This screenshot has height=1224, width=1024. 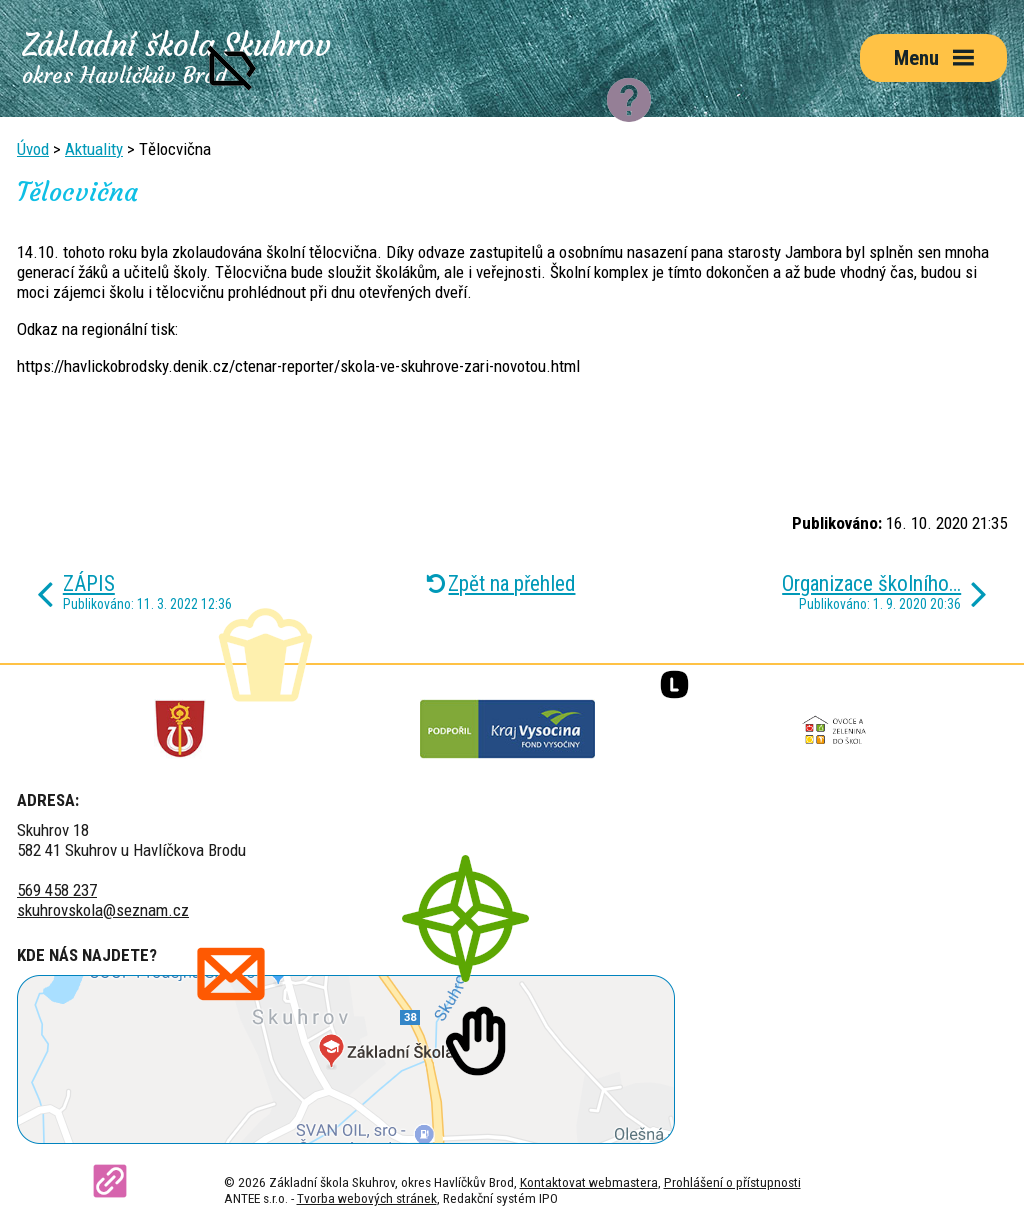 I want to click on access help or support, so click(x=629, y=100).